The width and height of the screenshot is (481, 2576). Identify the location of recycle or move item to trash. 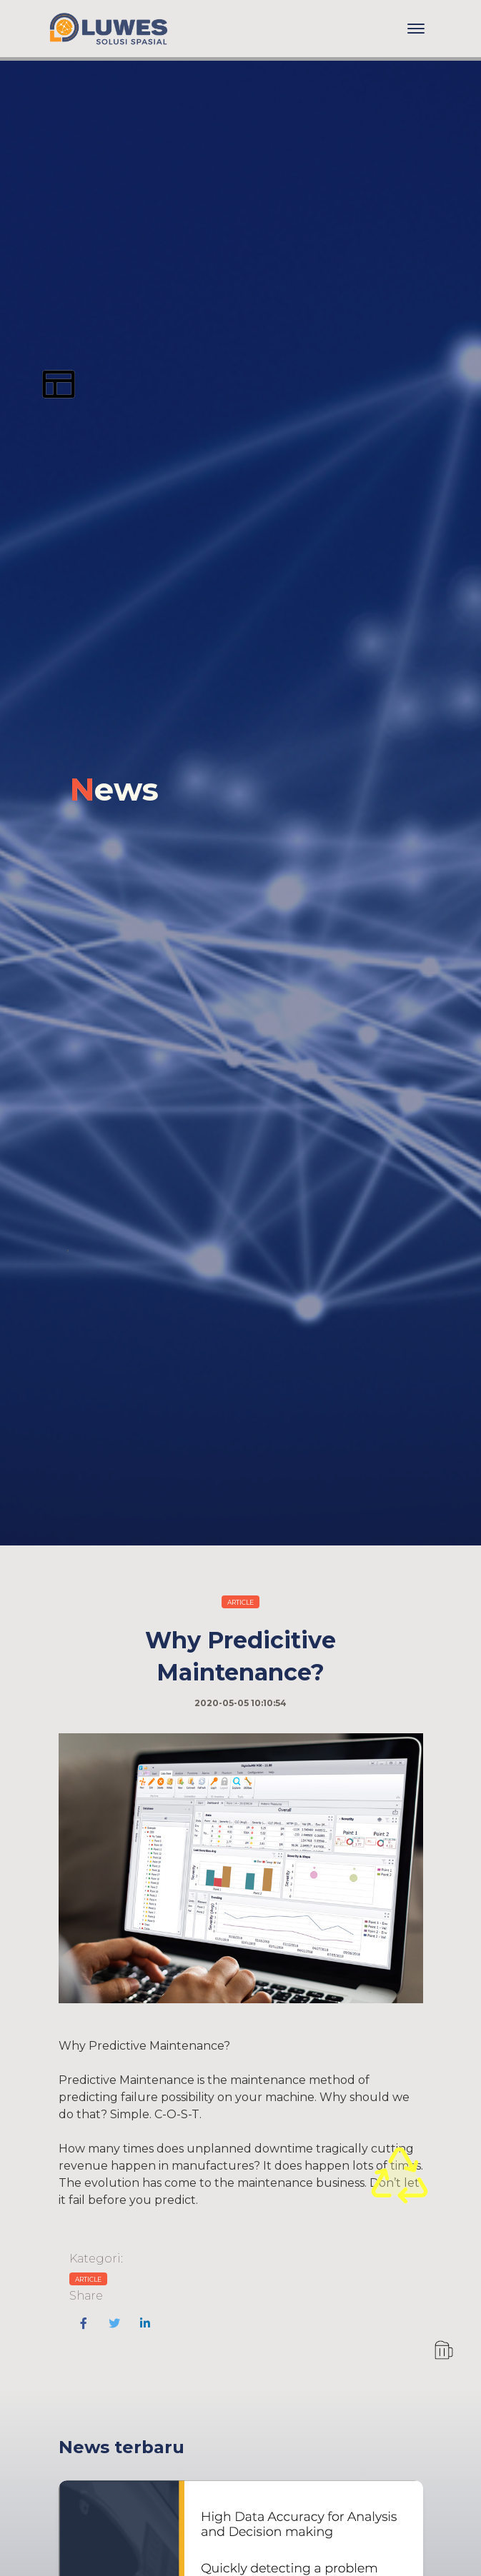
(400, 2175).